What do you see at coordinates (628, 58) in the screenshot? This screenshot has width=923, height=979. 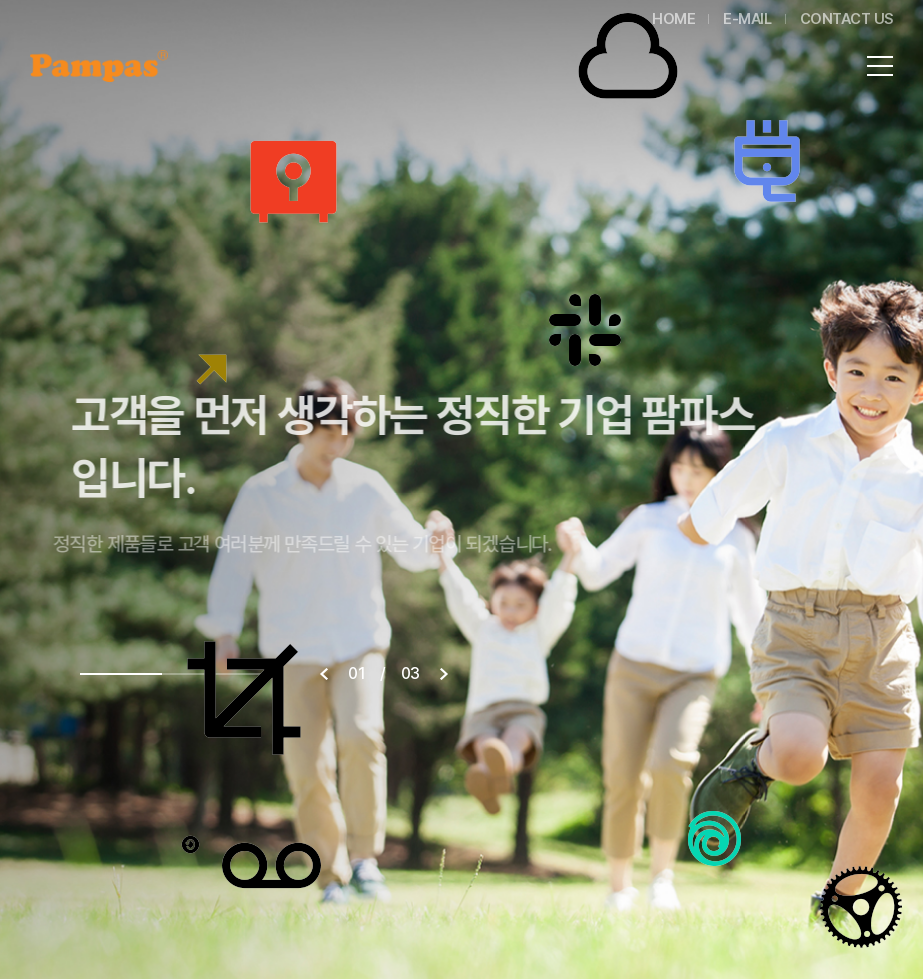 I see `indicates cloudy weather conditions` at bounding box center [628, 58].